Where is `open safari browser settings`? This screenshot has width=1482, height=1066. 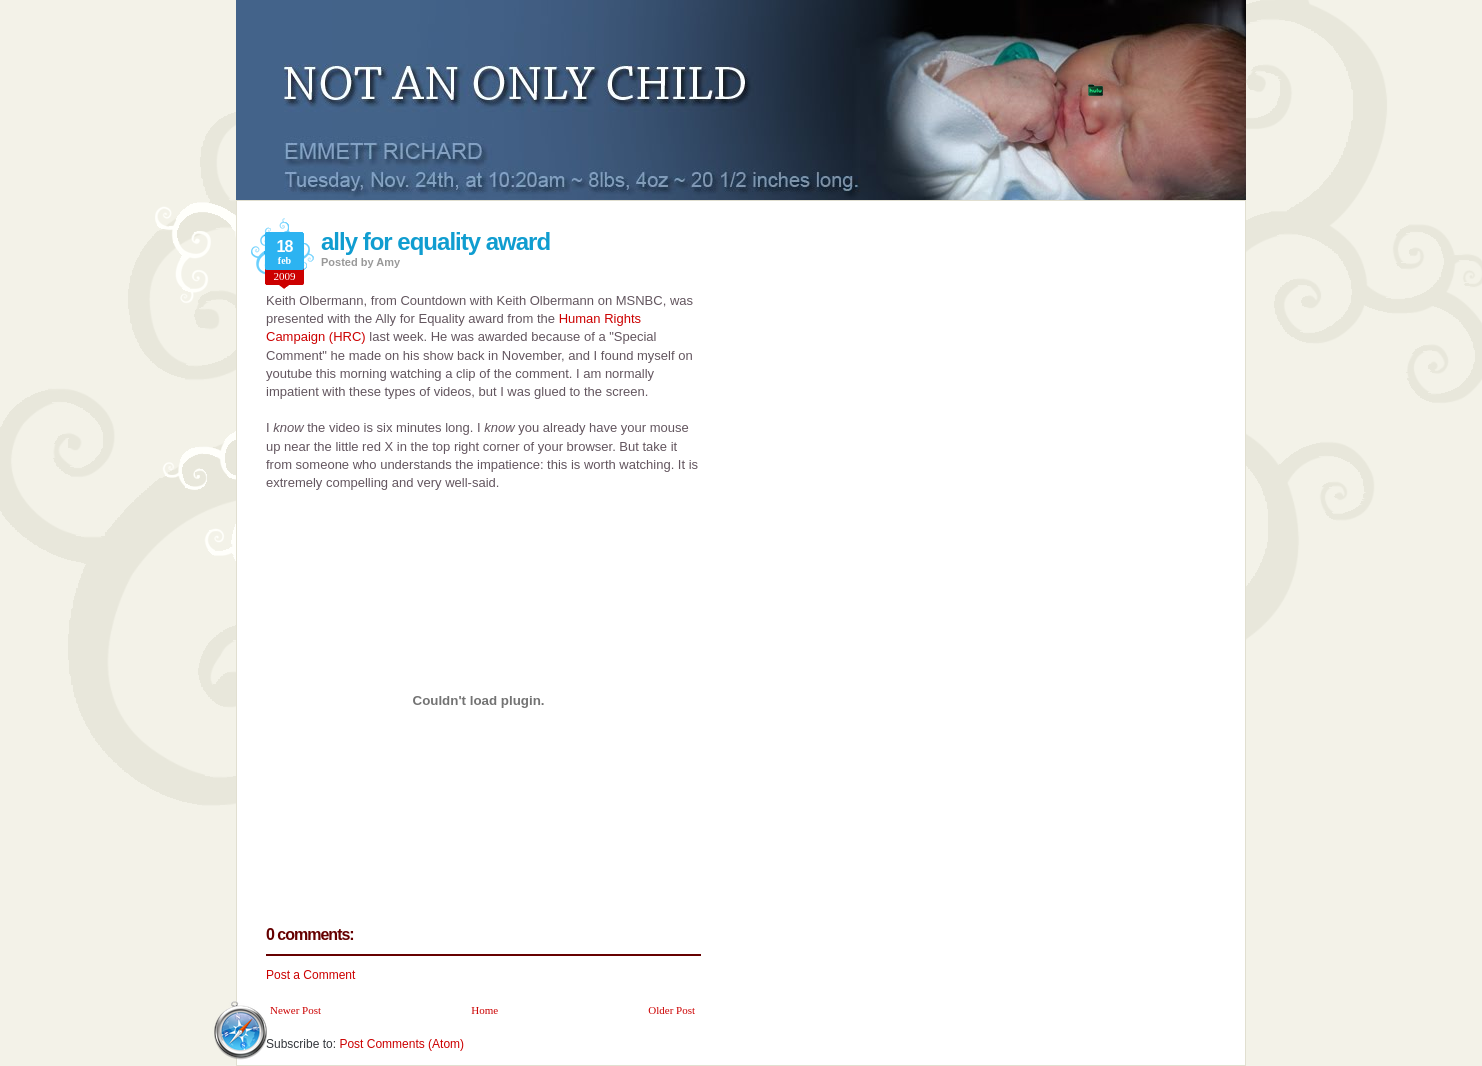 open safari browser settings is located at coordinates (240, 1030).